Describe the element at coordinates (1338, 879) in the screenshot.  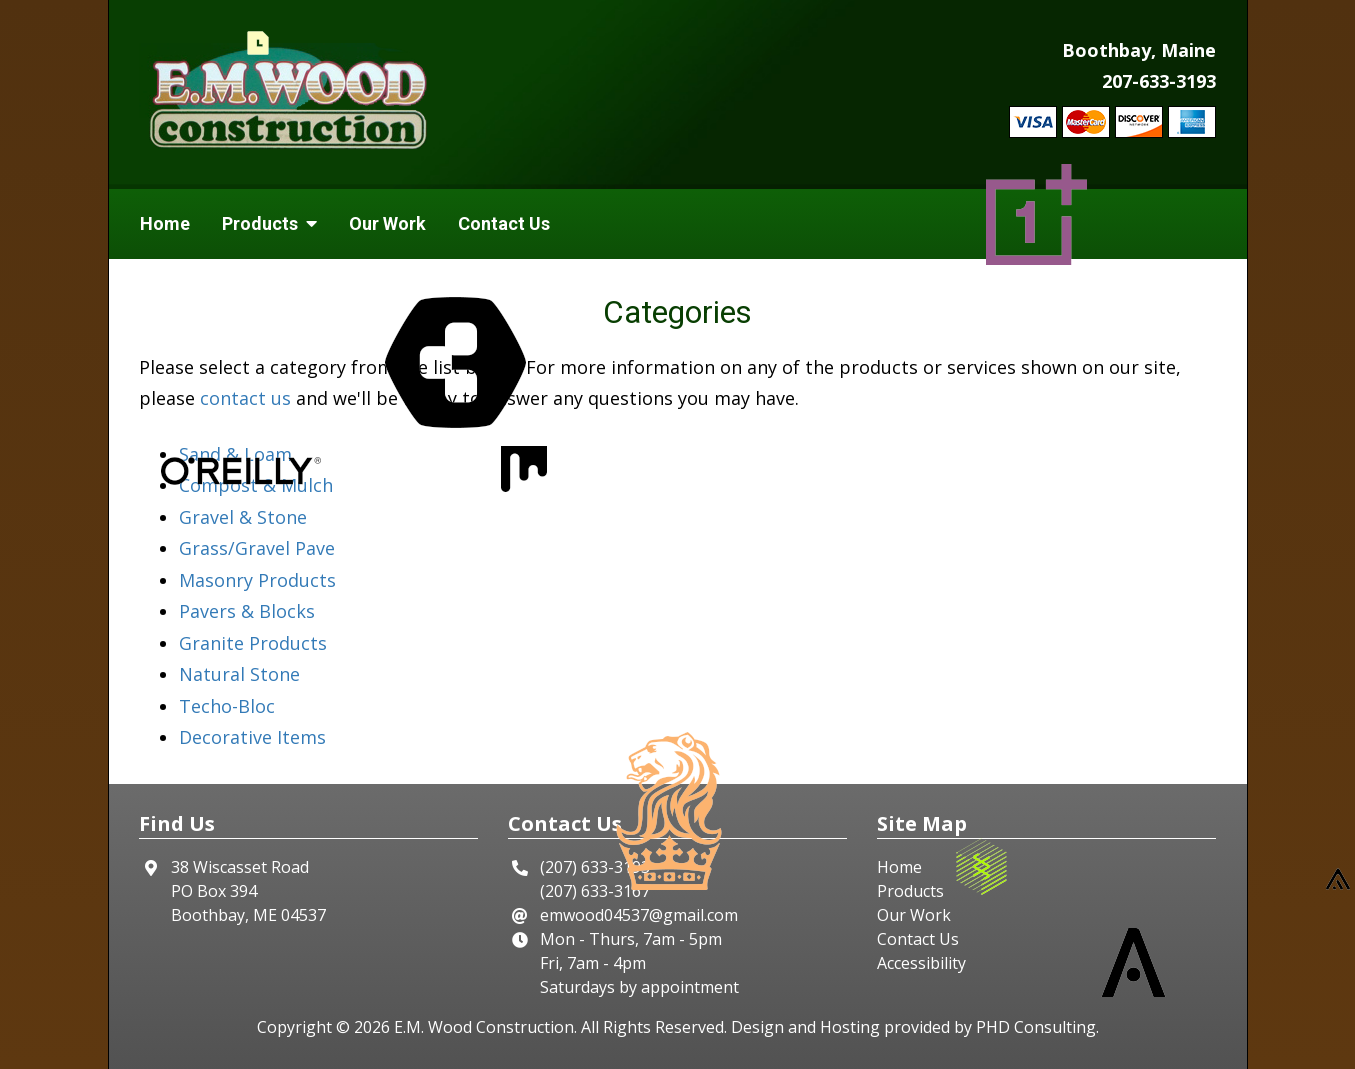
I see `open aegis authenticator app` at that location.